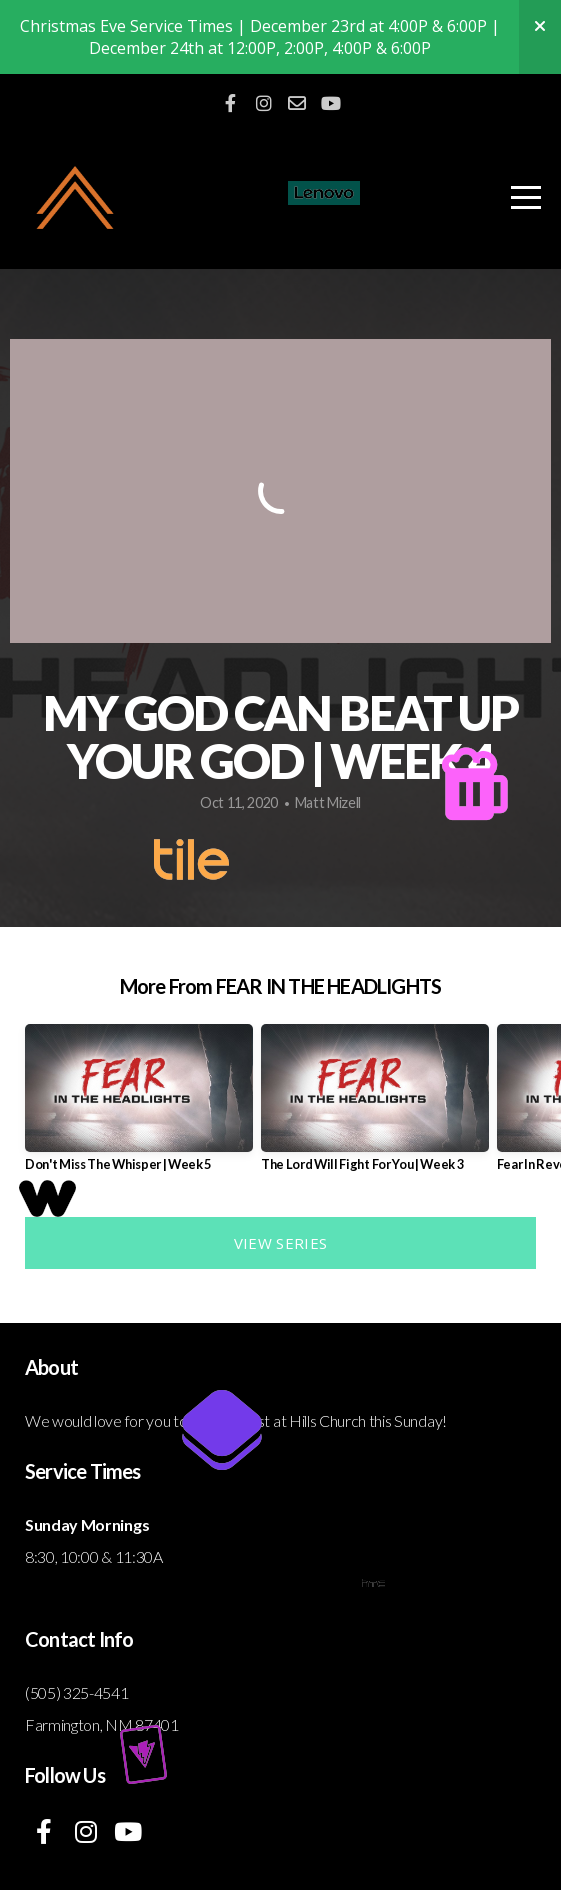  I want to click on Lenovo brand logo, so click(324, 193).